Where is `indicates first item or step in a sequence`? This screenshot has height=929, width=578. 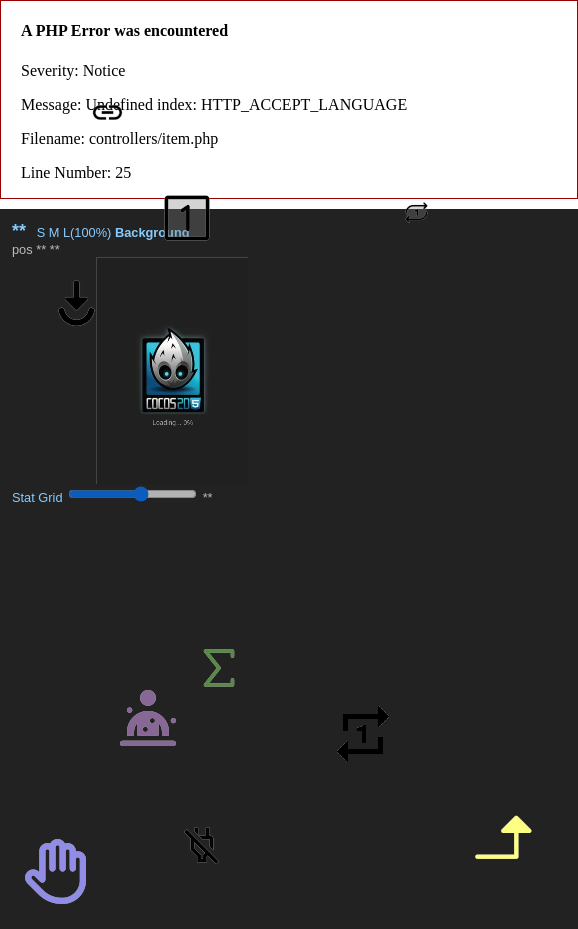 indicates first item or step in a sequence is located at coordinates (187, 218).